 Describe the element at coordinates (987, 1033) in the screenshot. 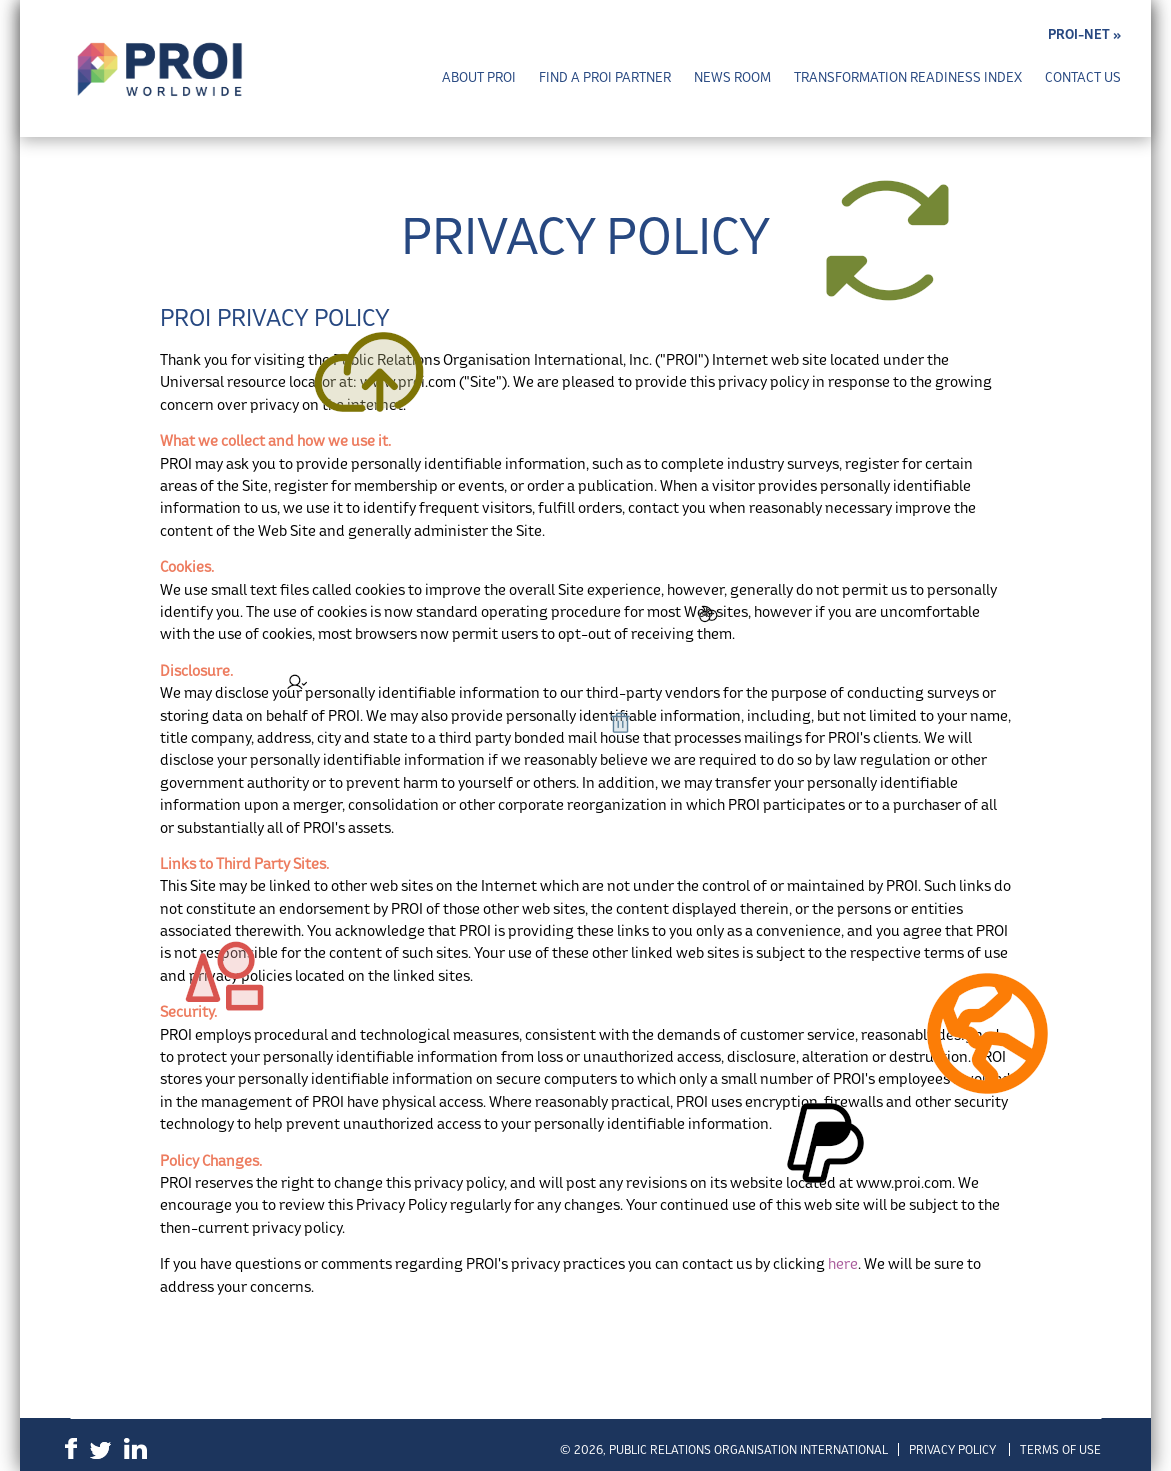

I see `switch to western hemisphere or Americas region` at that location.